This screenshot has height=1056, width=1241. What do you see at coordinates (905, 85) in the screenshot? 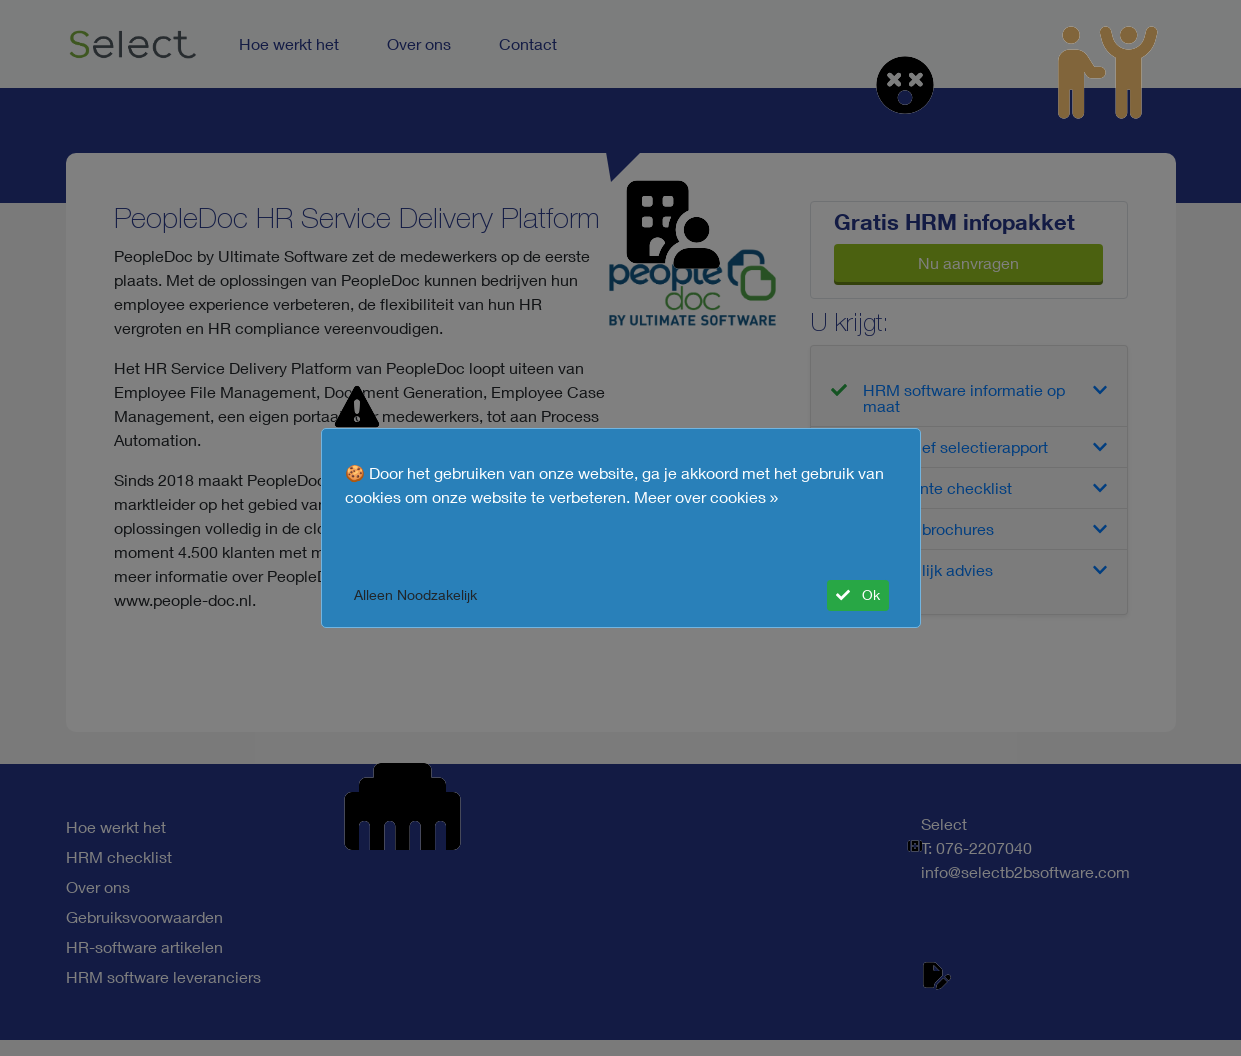
I see `indicates a confused or overwhelmed state` at bounding box center [905, 85].